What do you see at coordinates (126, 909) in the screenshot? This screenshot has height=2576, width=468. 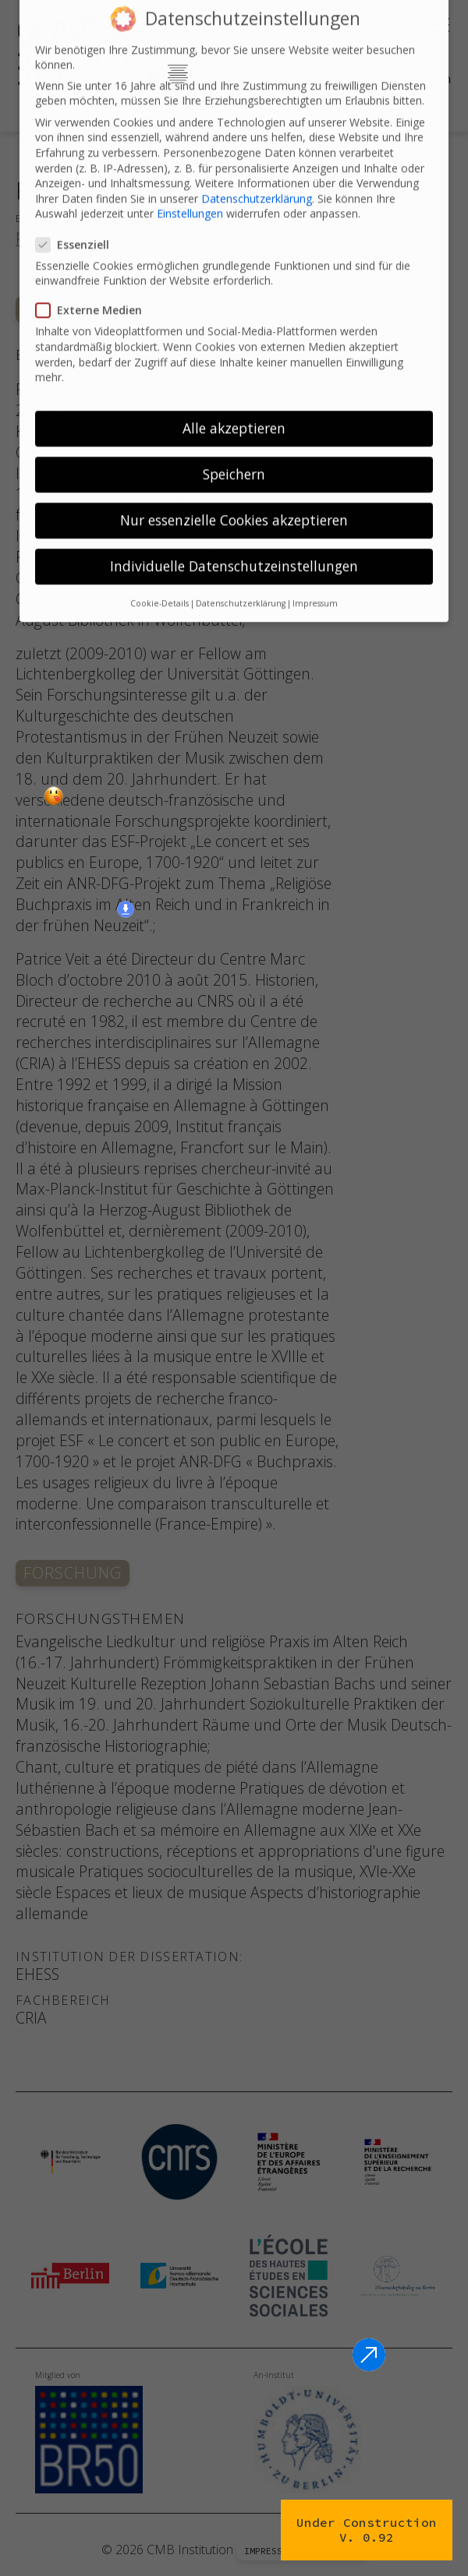 I see `indicates a downloaded file or completed download` at bounding box center [126, 909].